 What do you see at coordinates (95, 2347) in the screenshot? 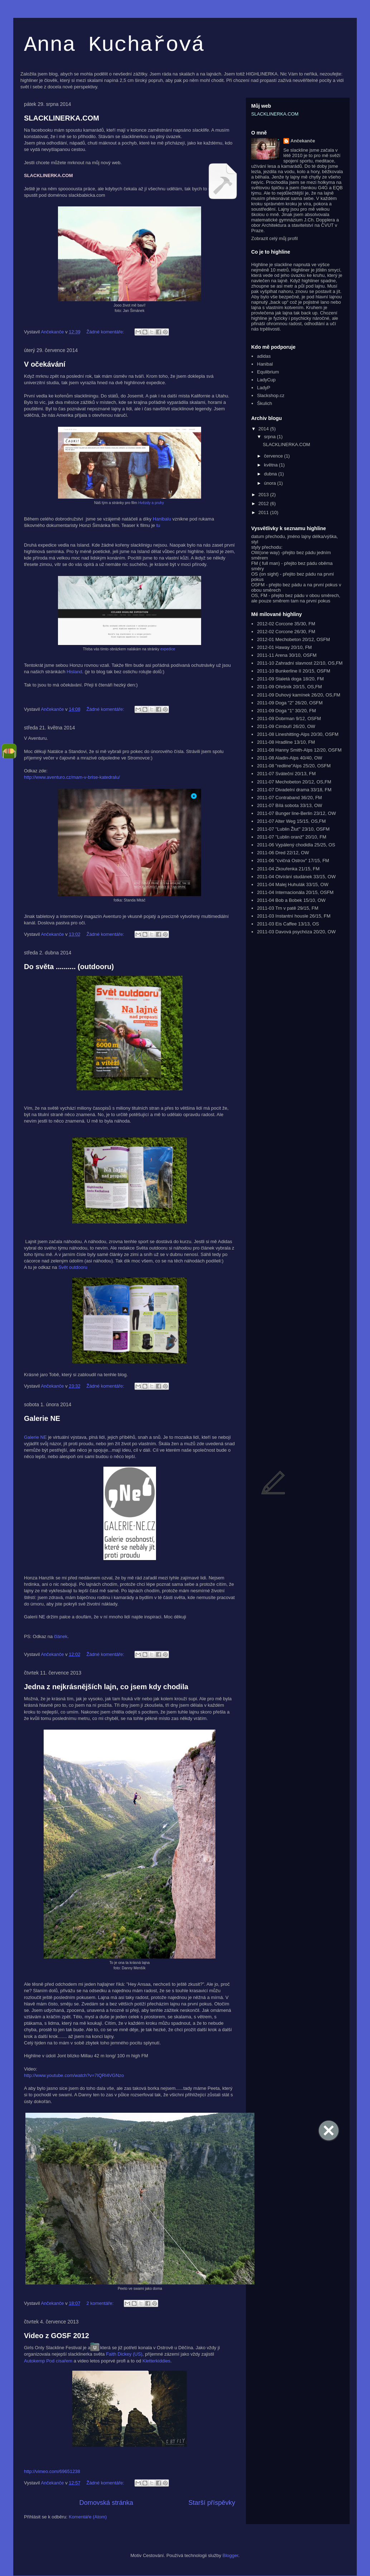
I see `open your dropbox synced folder` at bounding box center [95, 2347].